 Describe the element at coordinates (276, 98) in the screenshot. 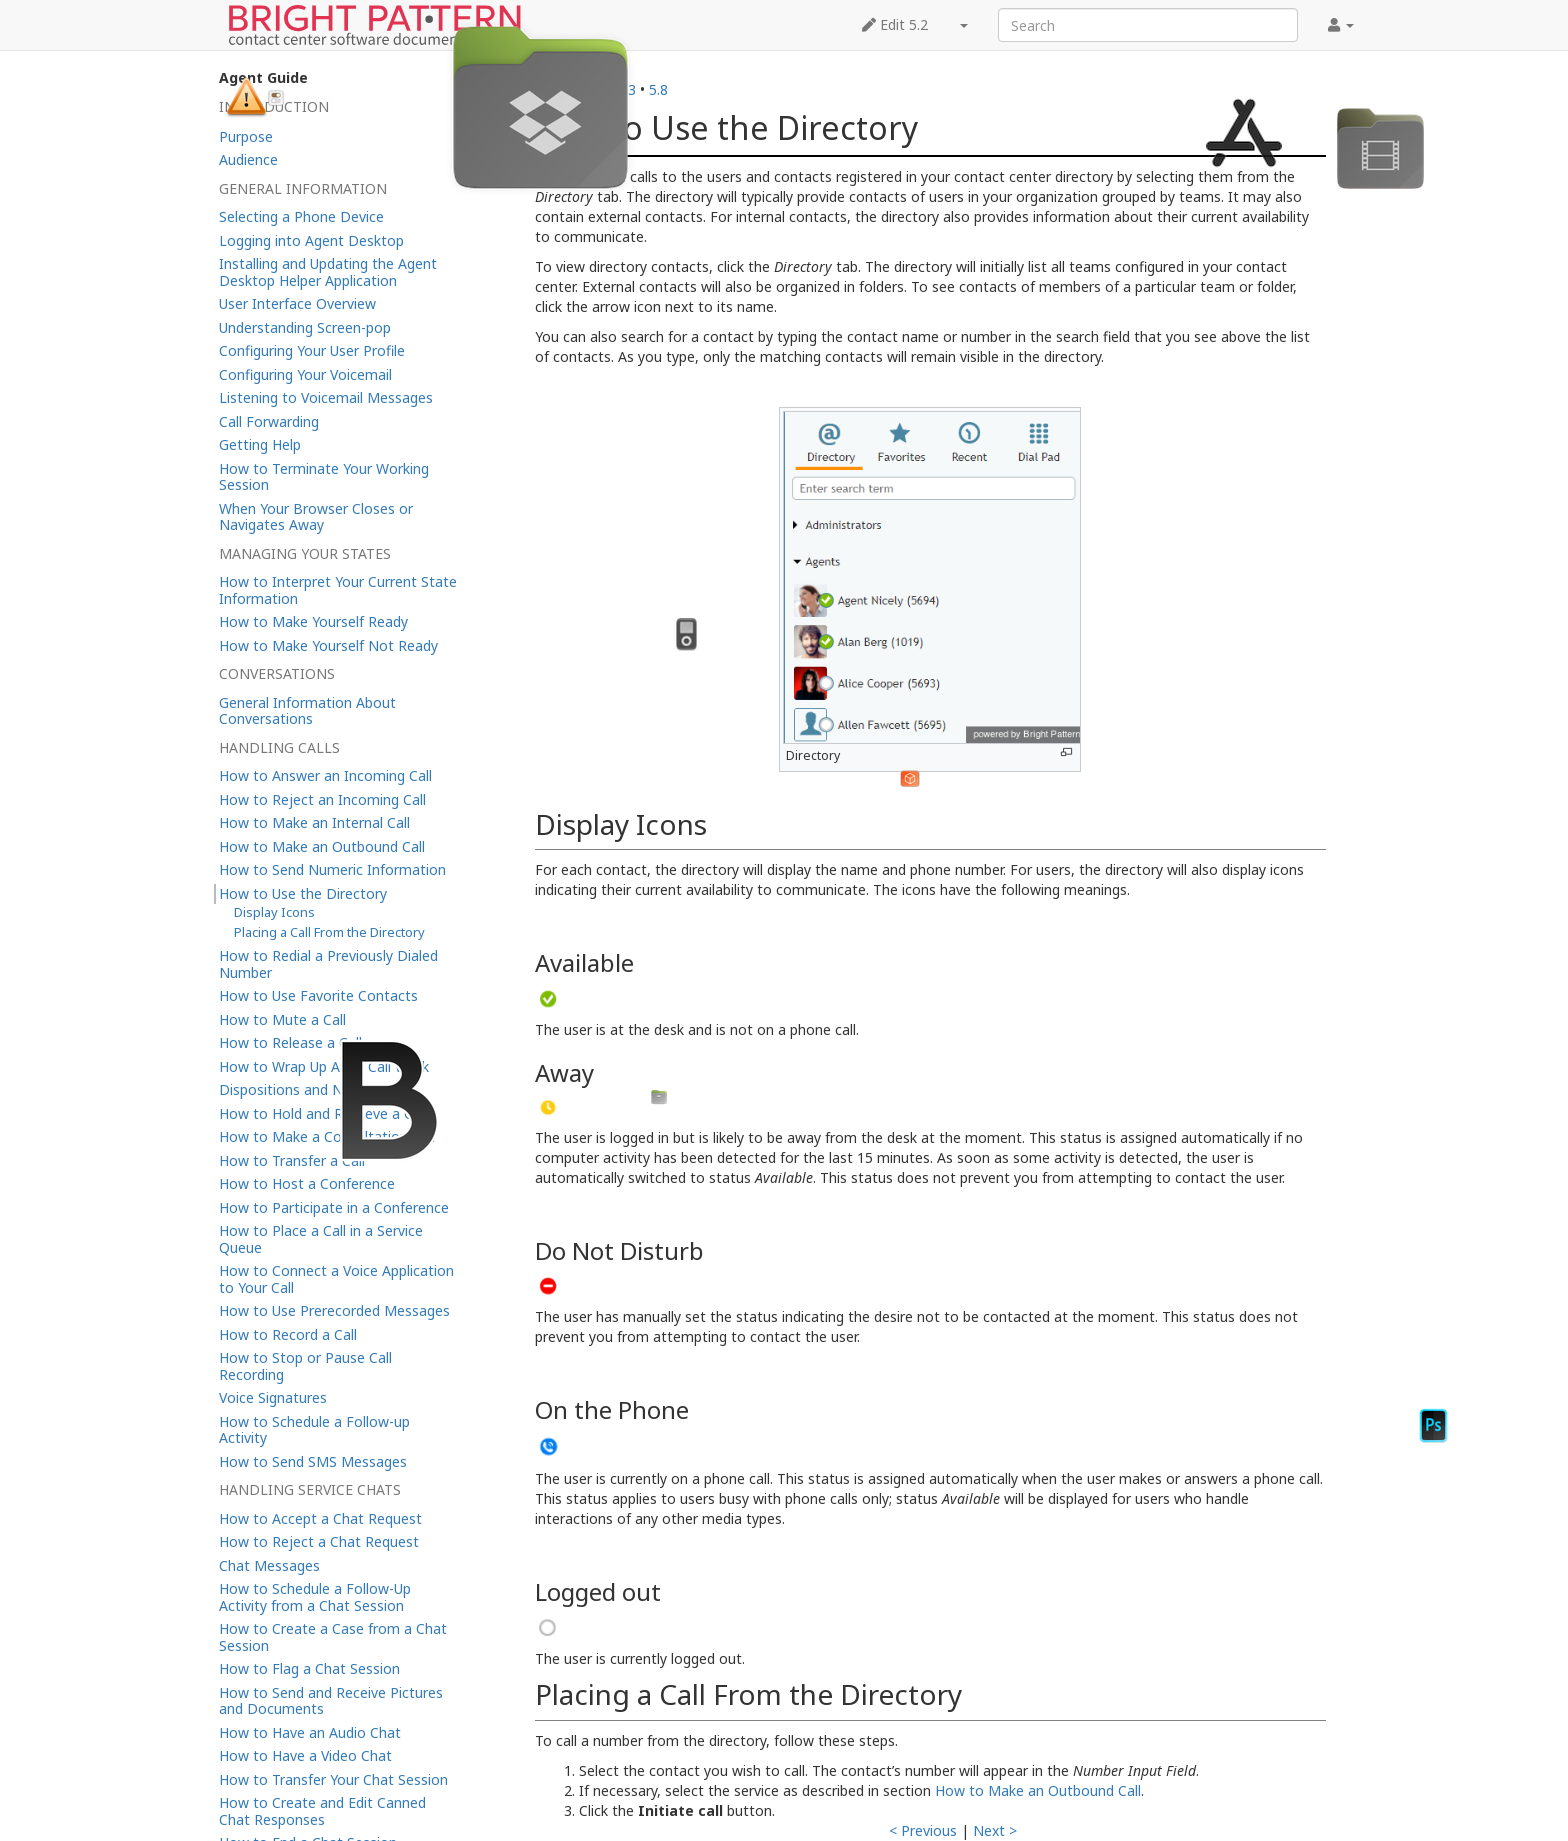

I see `open gnome tweaks to customize system settings` at that location.